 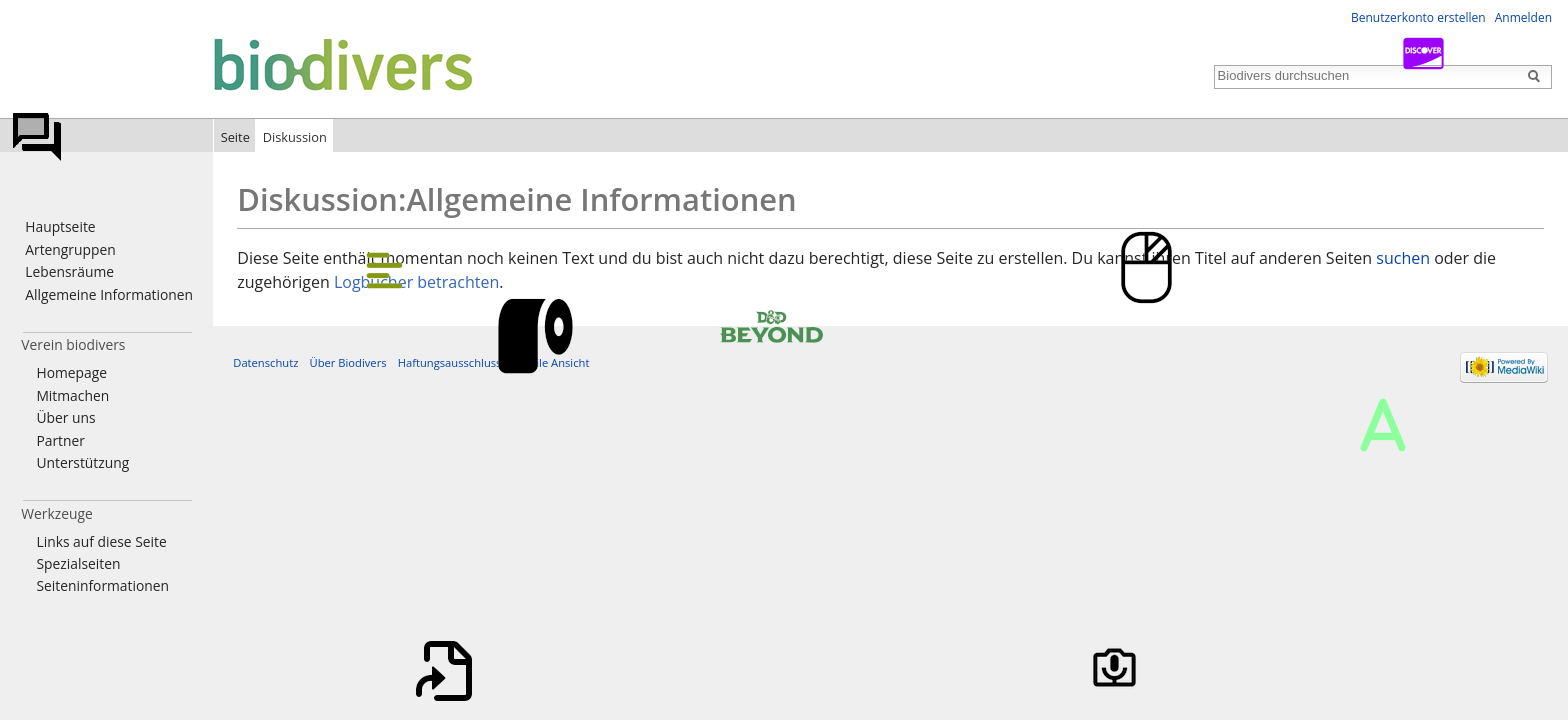 What do you see at coordinates (535, 331) in the screenshot?
I see `indicates restroom or bathroom location` at bounding box center [535, 331].